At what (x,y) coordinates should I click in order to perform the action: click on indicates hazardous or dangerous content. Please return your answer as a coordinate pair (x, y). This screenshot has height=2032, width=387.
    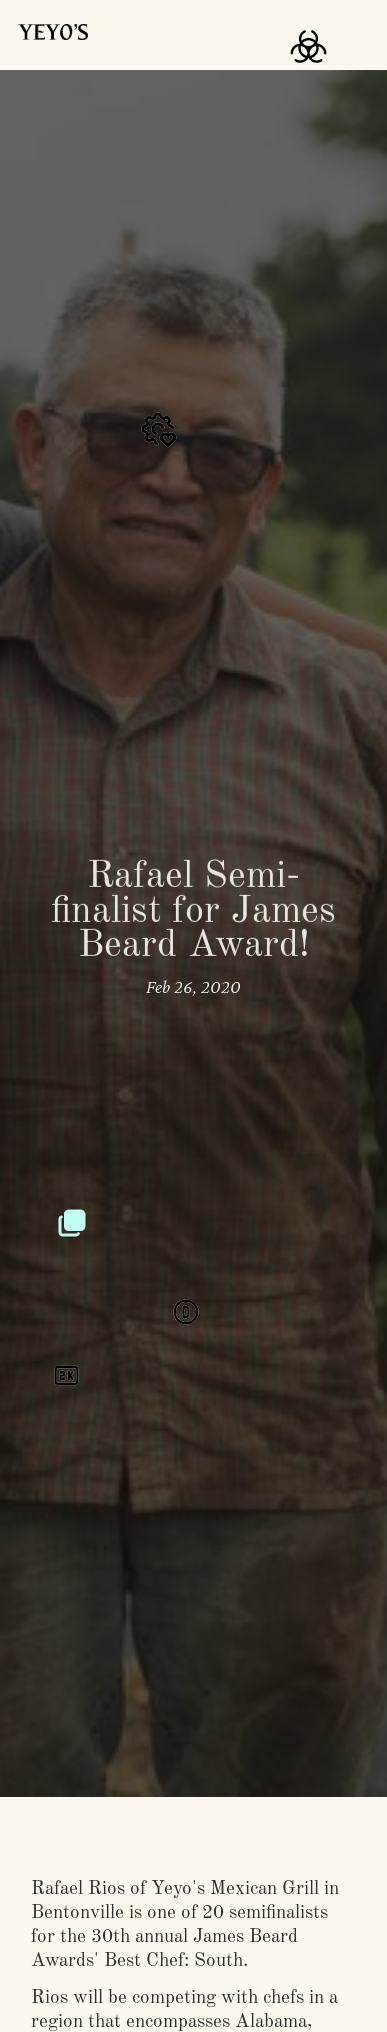
    Looking at the image, I should click on (308, 47).